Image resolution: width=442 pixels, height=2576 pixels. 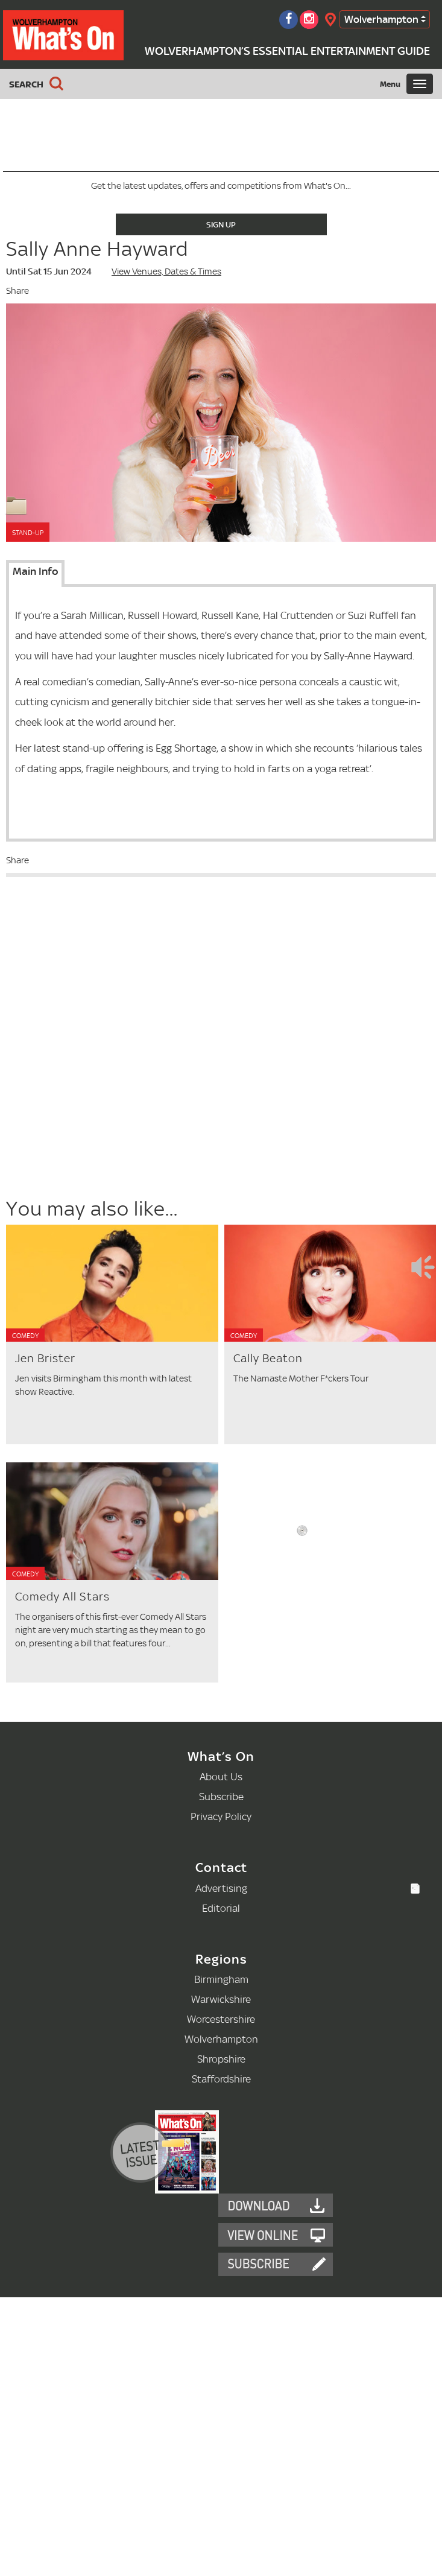 What do you see at coordinates (302, 1531) in the screenshot?
I see `access DVD or optical disc drive` at bounding box center [302, 1531].